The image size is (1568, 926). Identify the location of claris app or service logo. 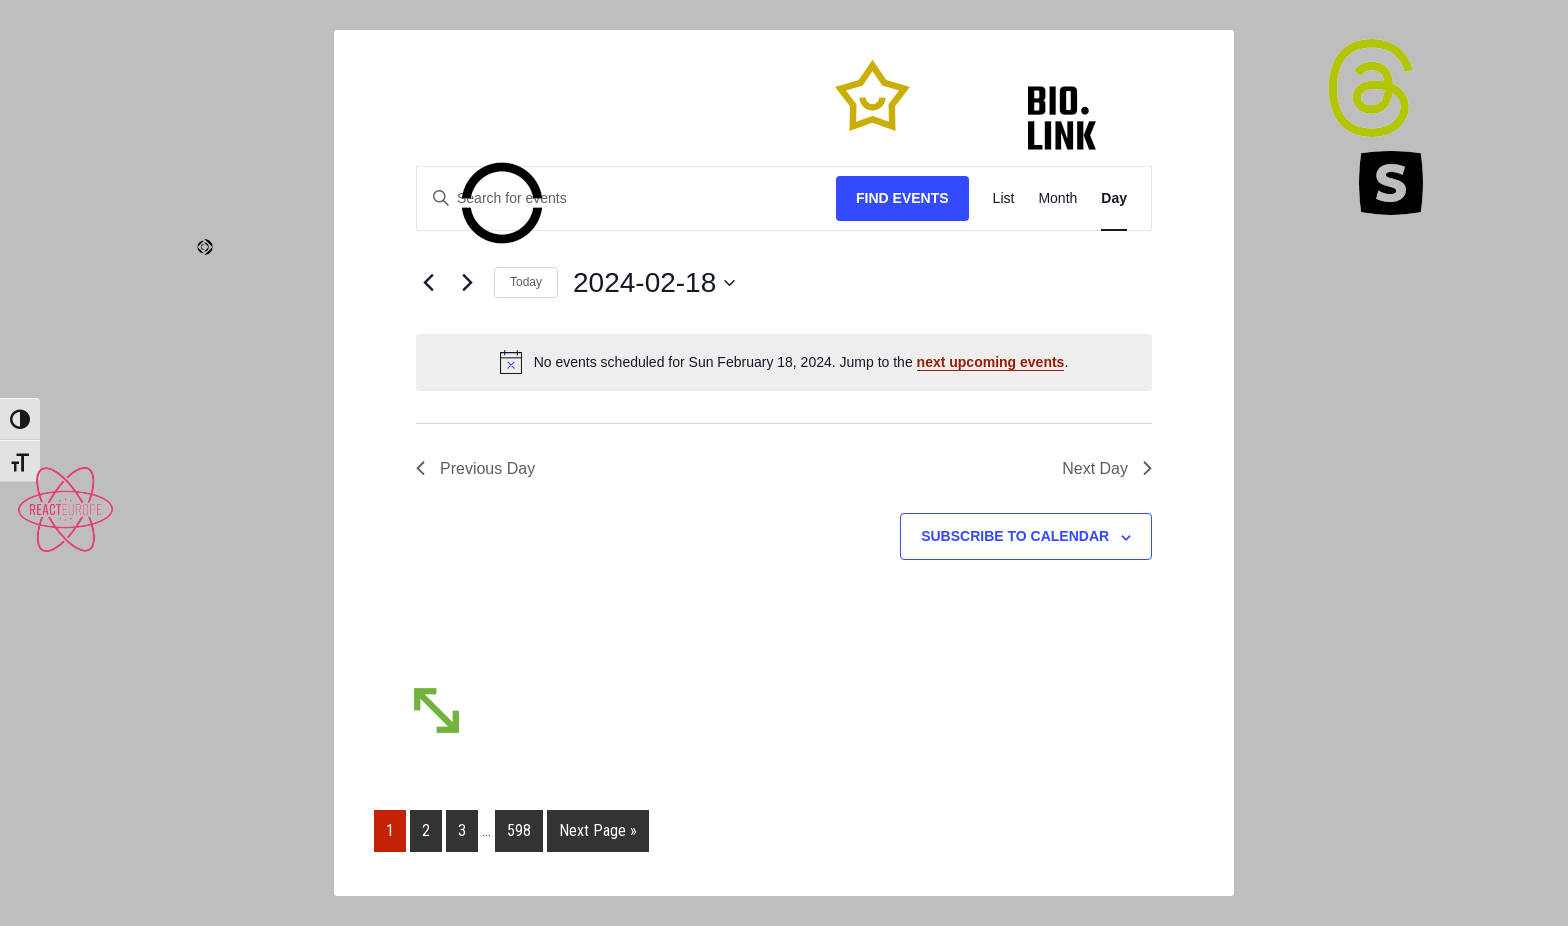
(205, 247).